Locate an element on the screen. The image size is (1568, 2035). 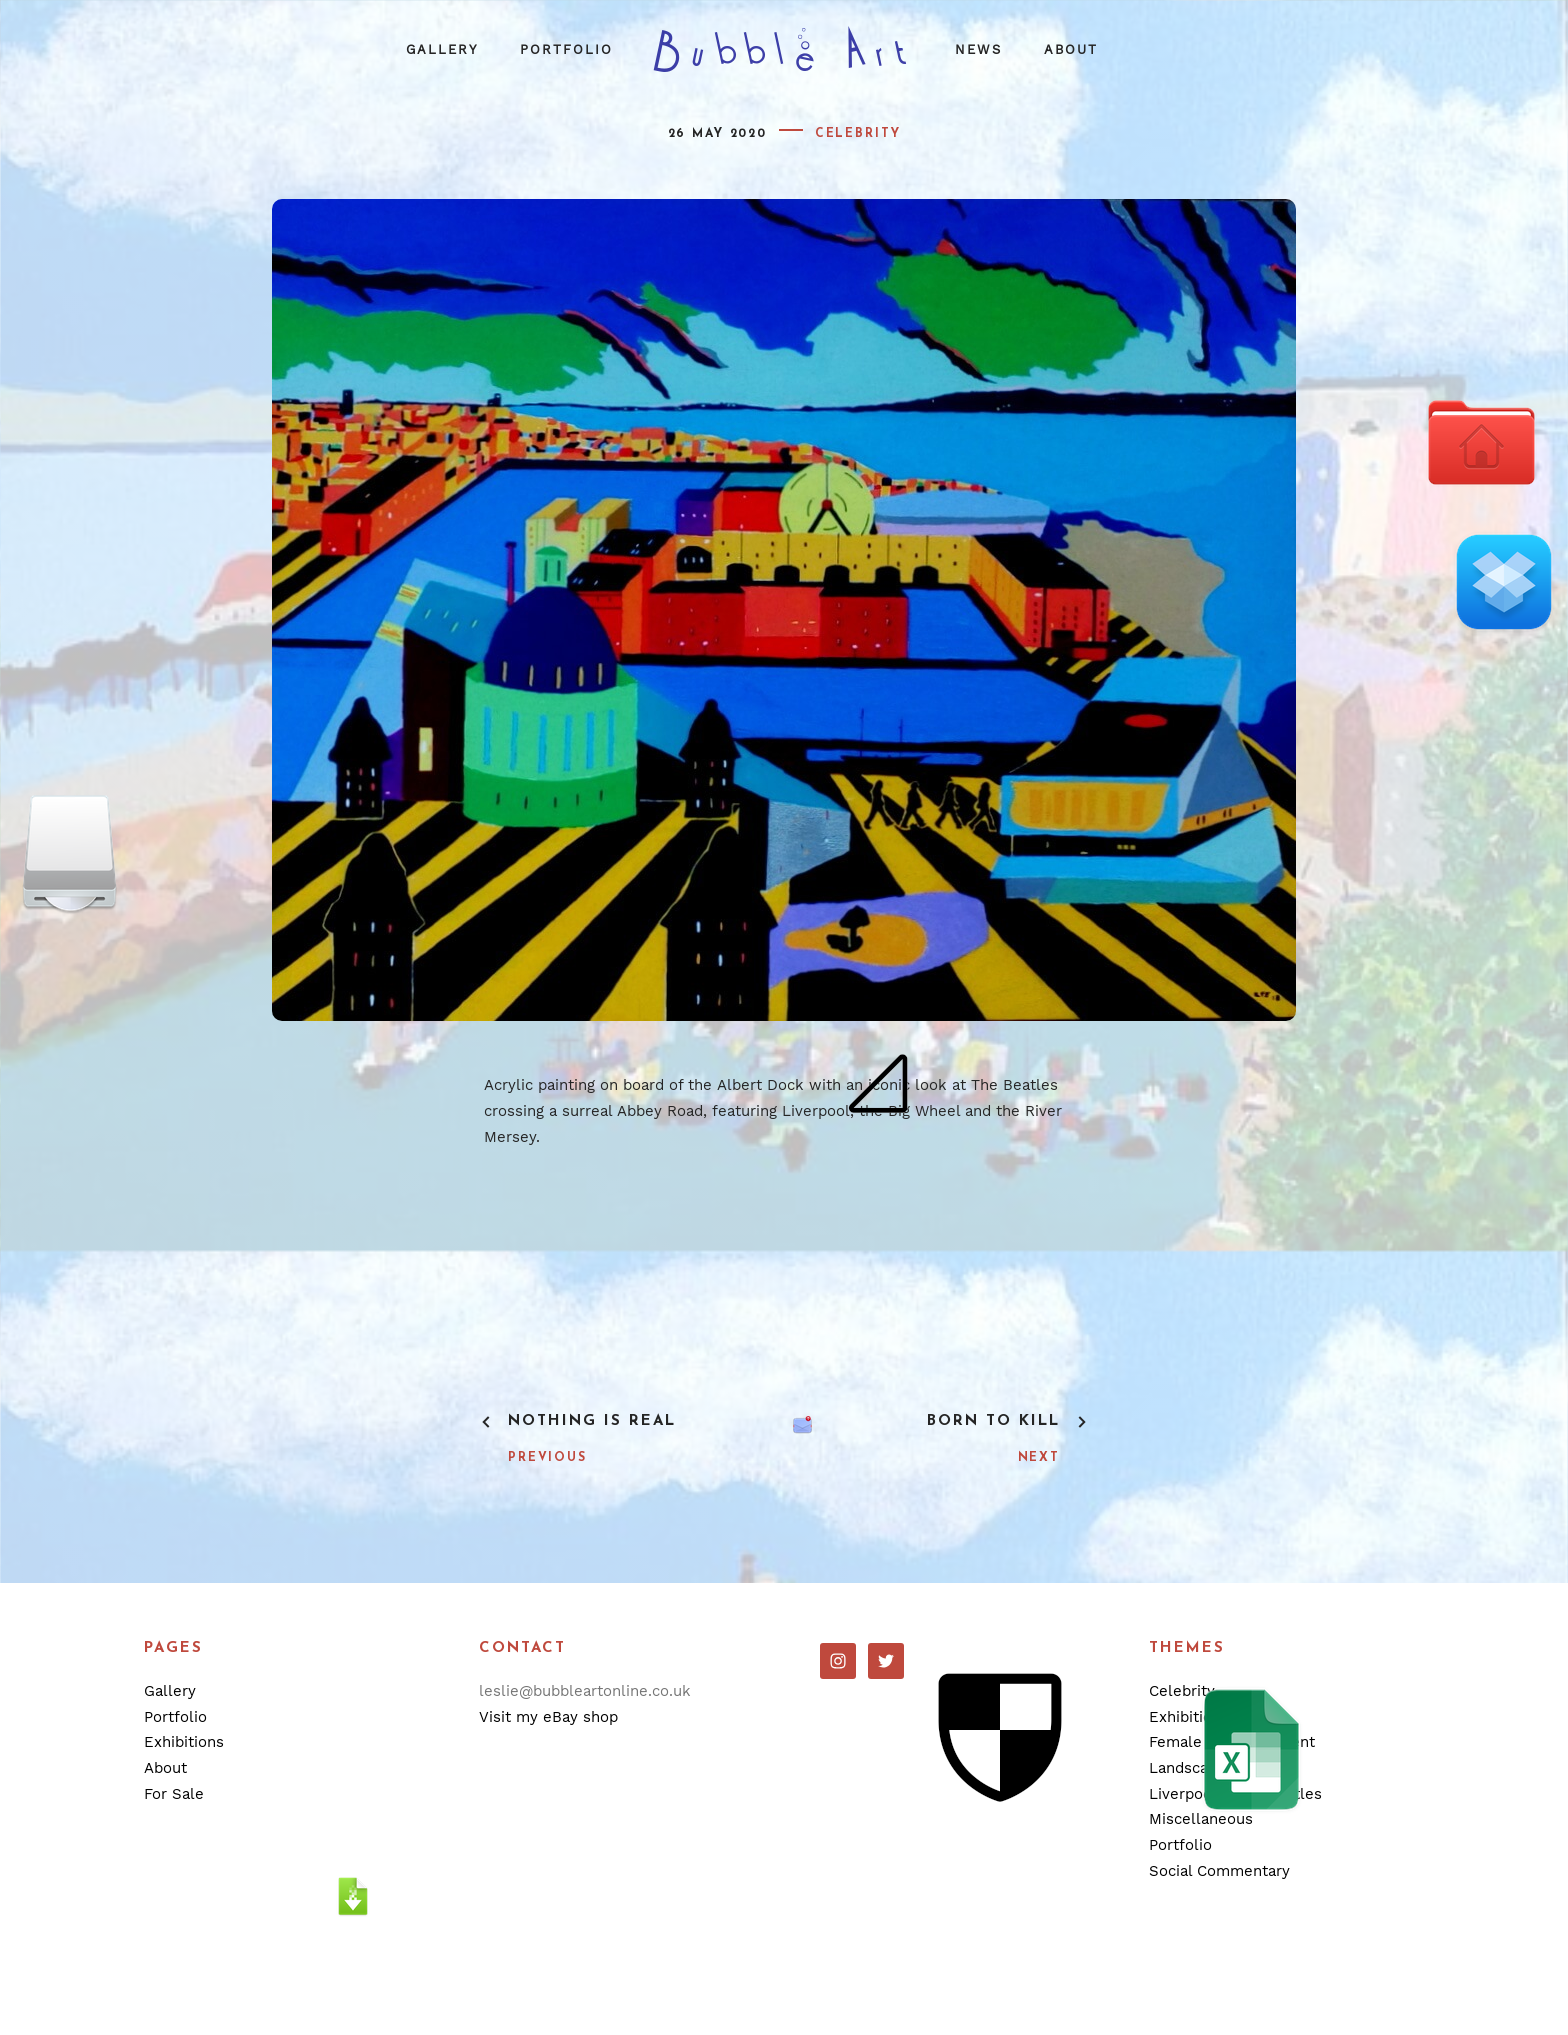
file download in progress is located at coordinates (353, 1897).